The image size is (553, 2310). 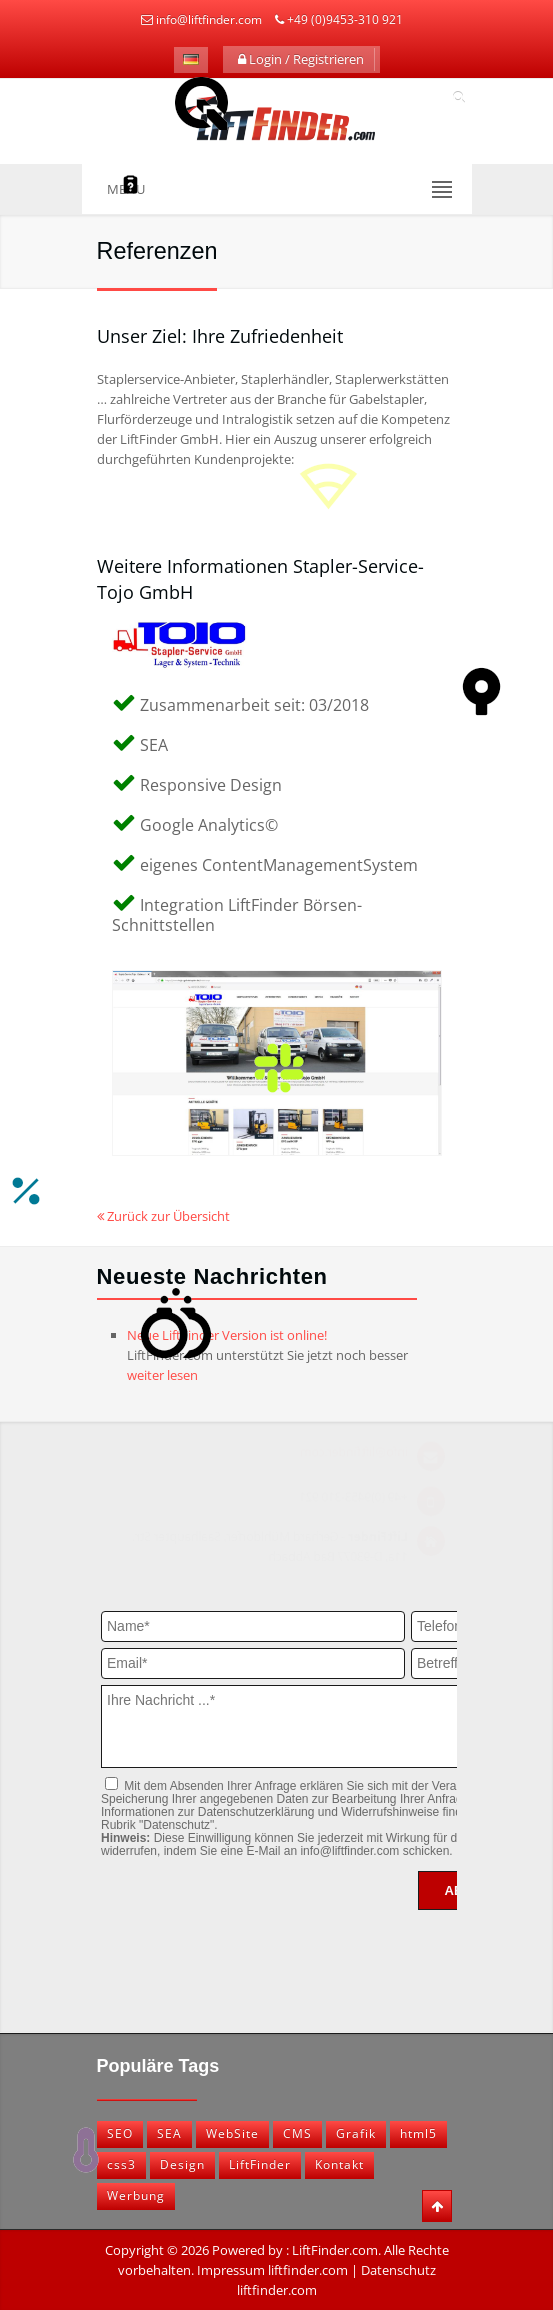 I want to click on indicates high temperature reading, so click(x=86, y=2150).